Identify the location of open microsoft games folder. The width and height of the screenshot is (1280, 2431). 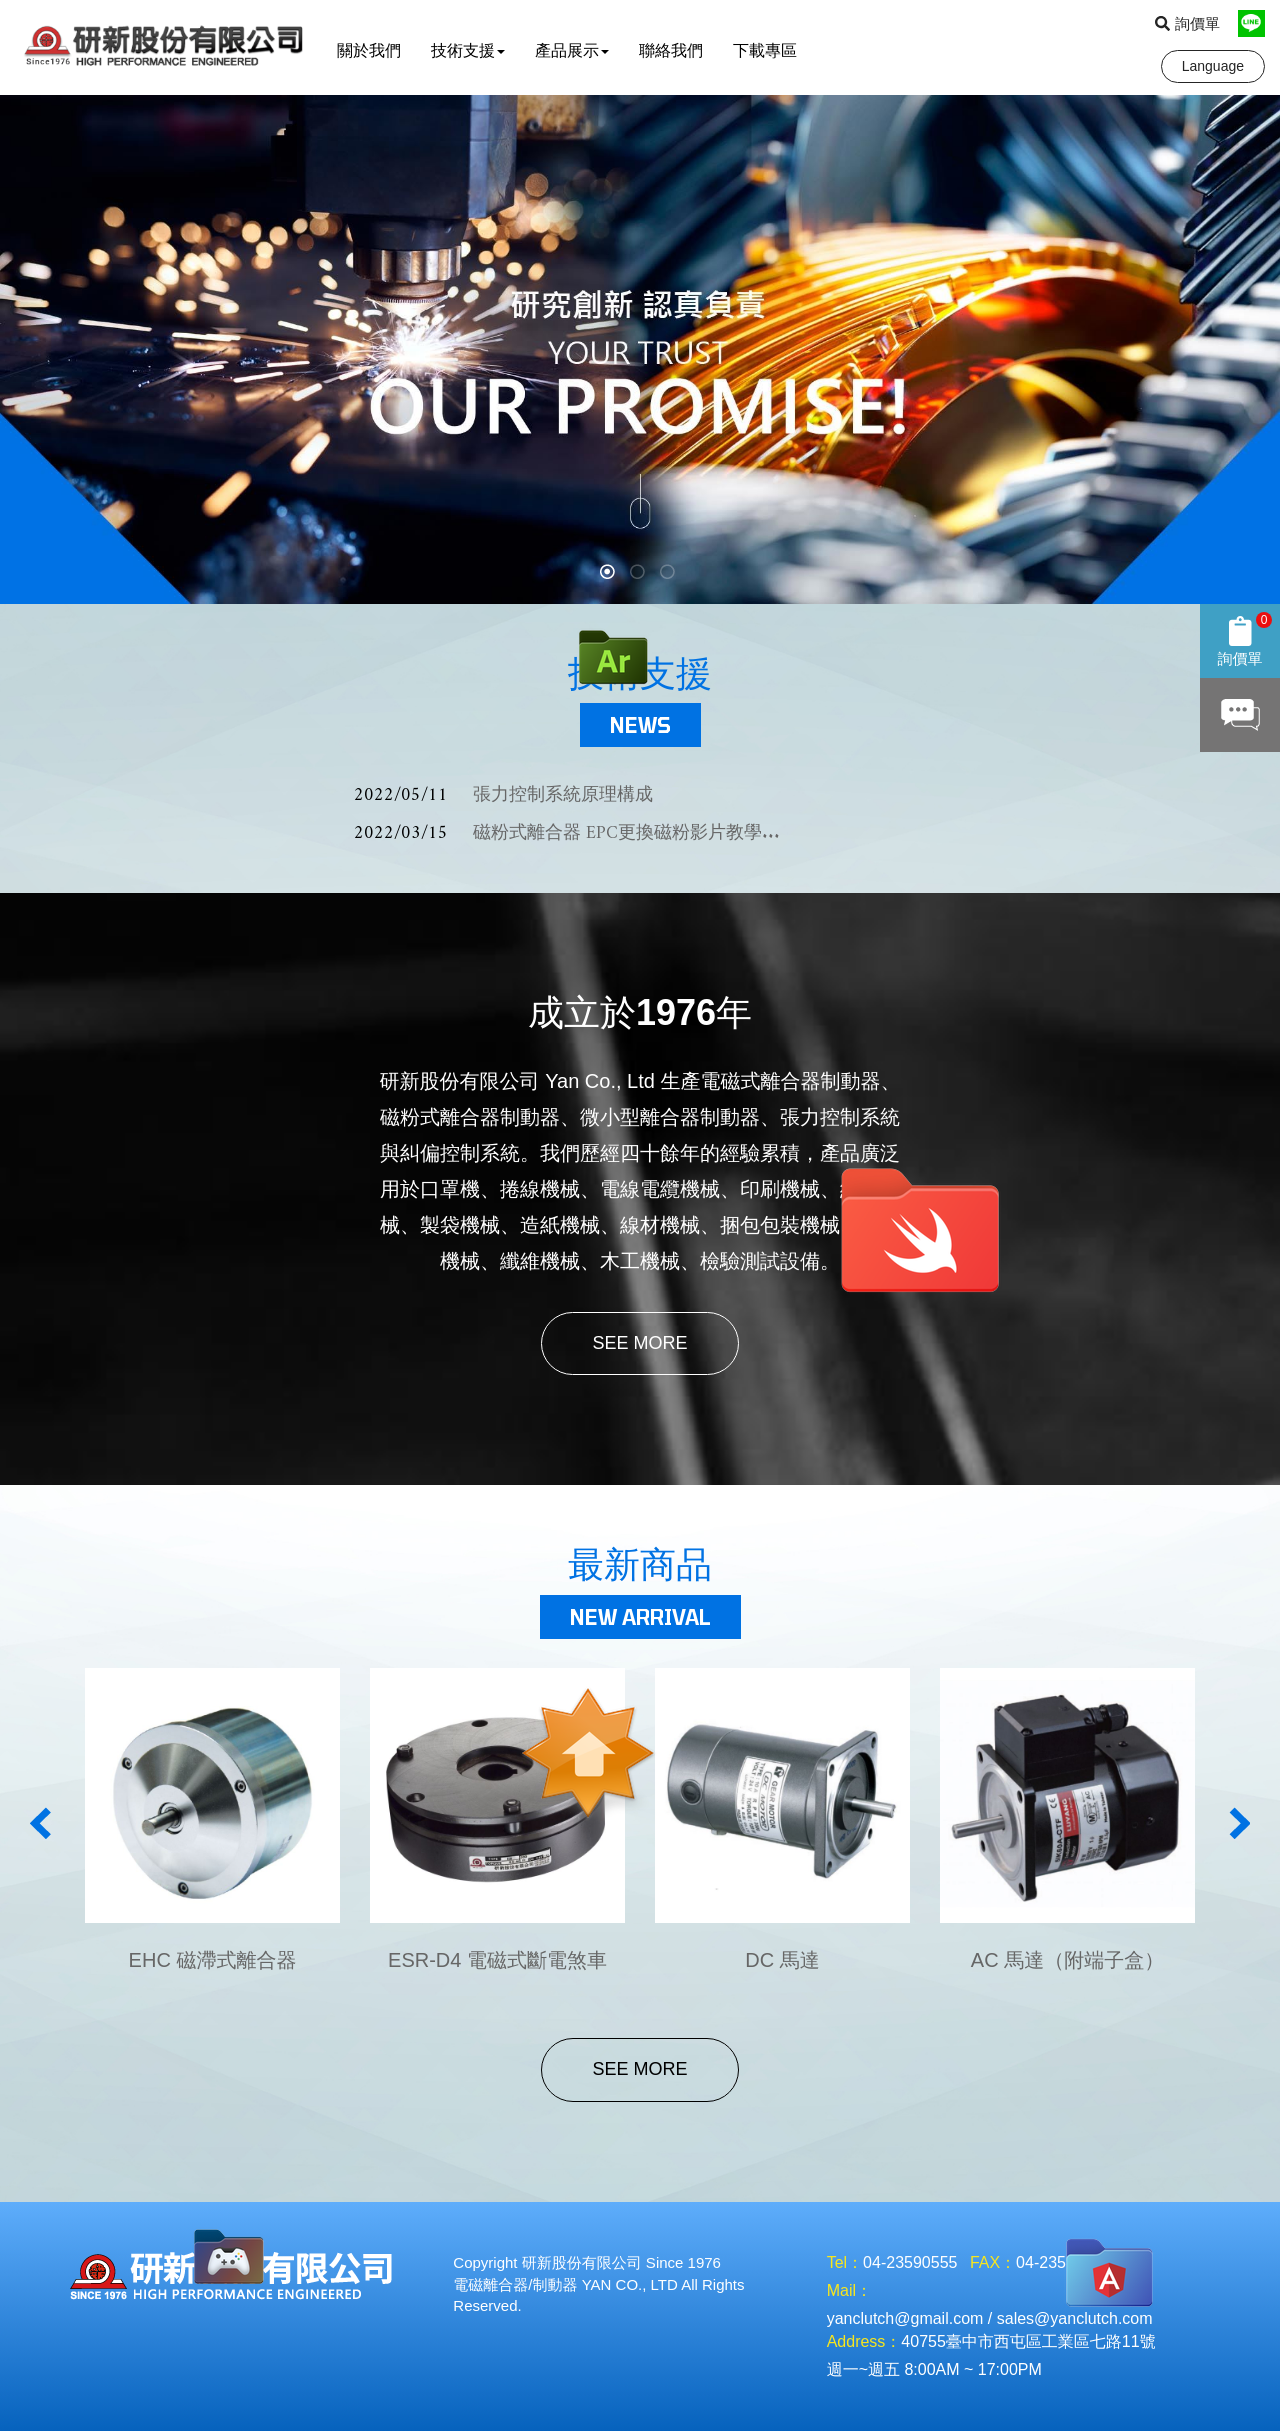
(228, 2258).